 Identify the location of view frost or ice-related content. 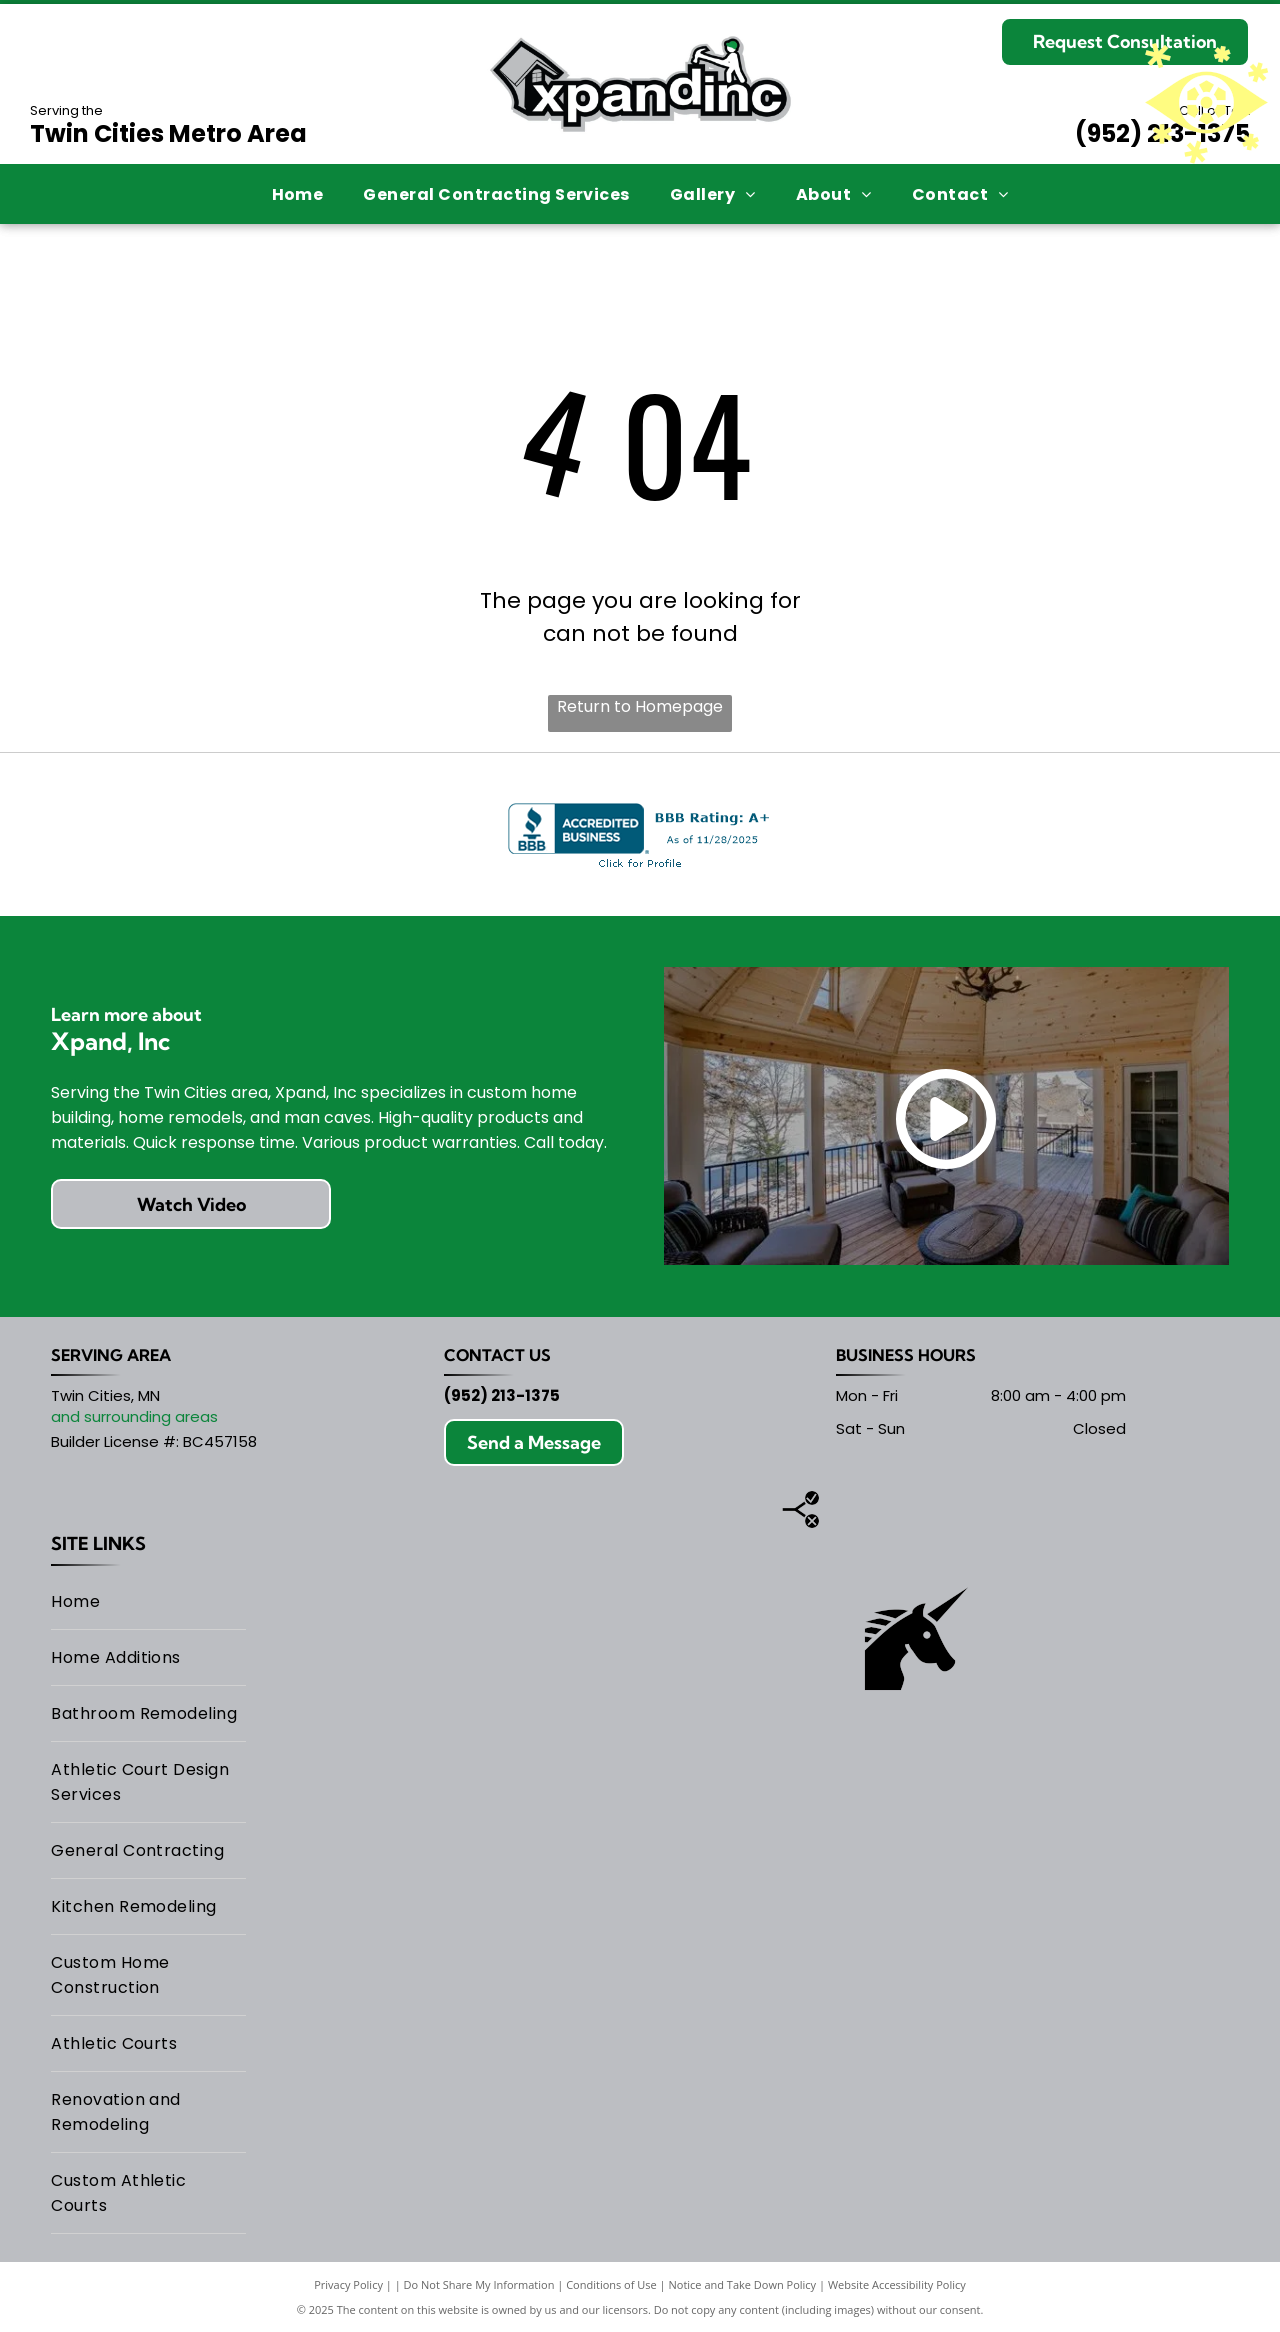
(1206, 102).